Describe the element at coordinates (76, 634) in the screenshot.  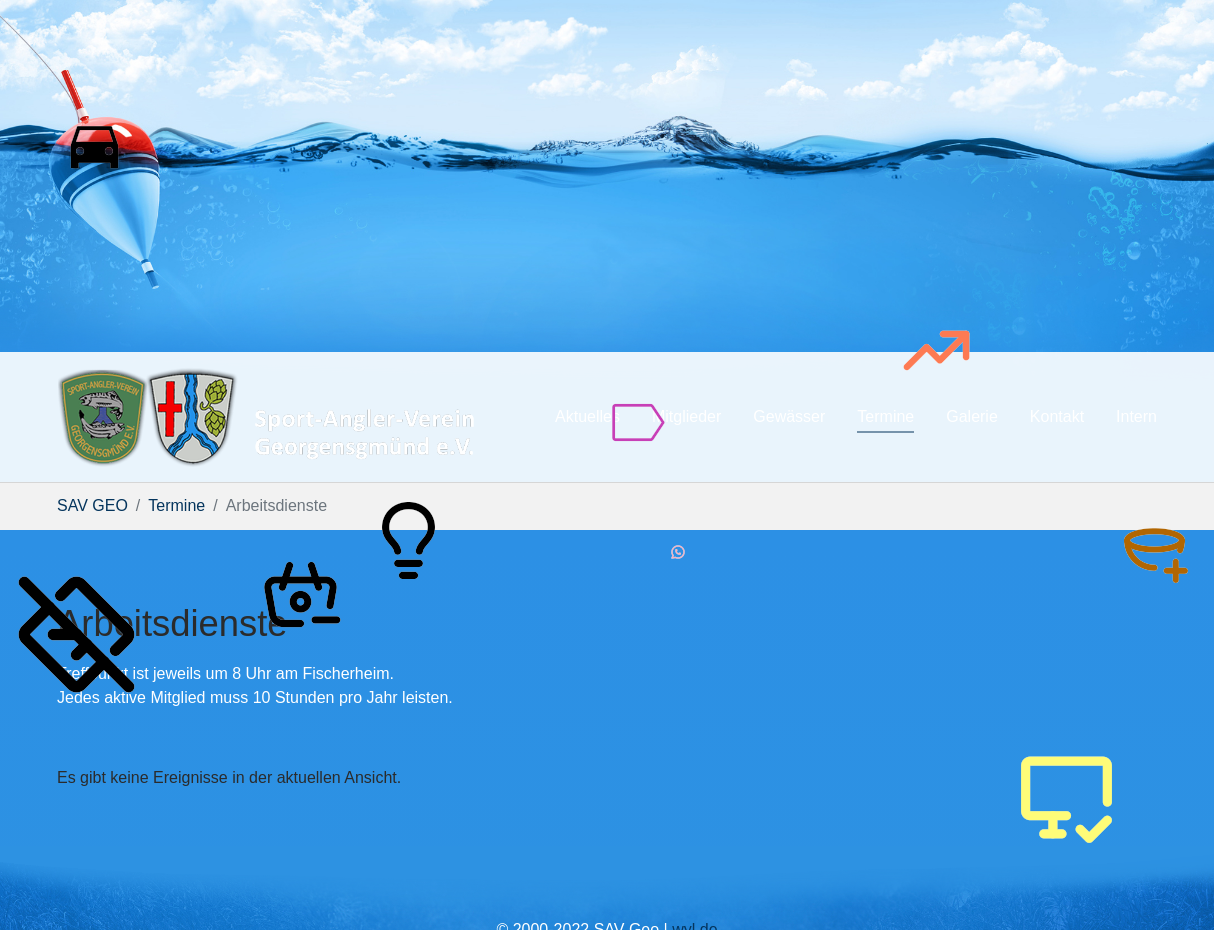
I see `navigation or directions unavailable` at that location.